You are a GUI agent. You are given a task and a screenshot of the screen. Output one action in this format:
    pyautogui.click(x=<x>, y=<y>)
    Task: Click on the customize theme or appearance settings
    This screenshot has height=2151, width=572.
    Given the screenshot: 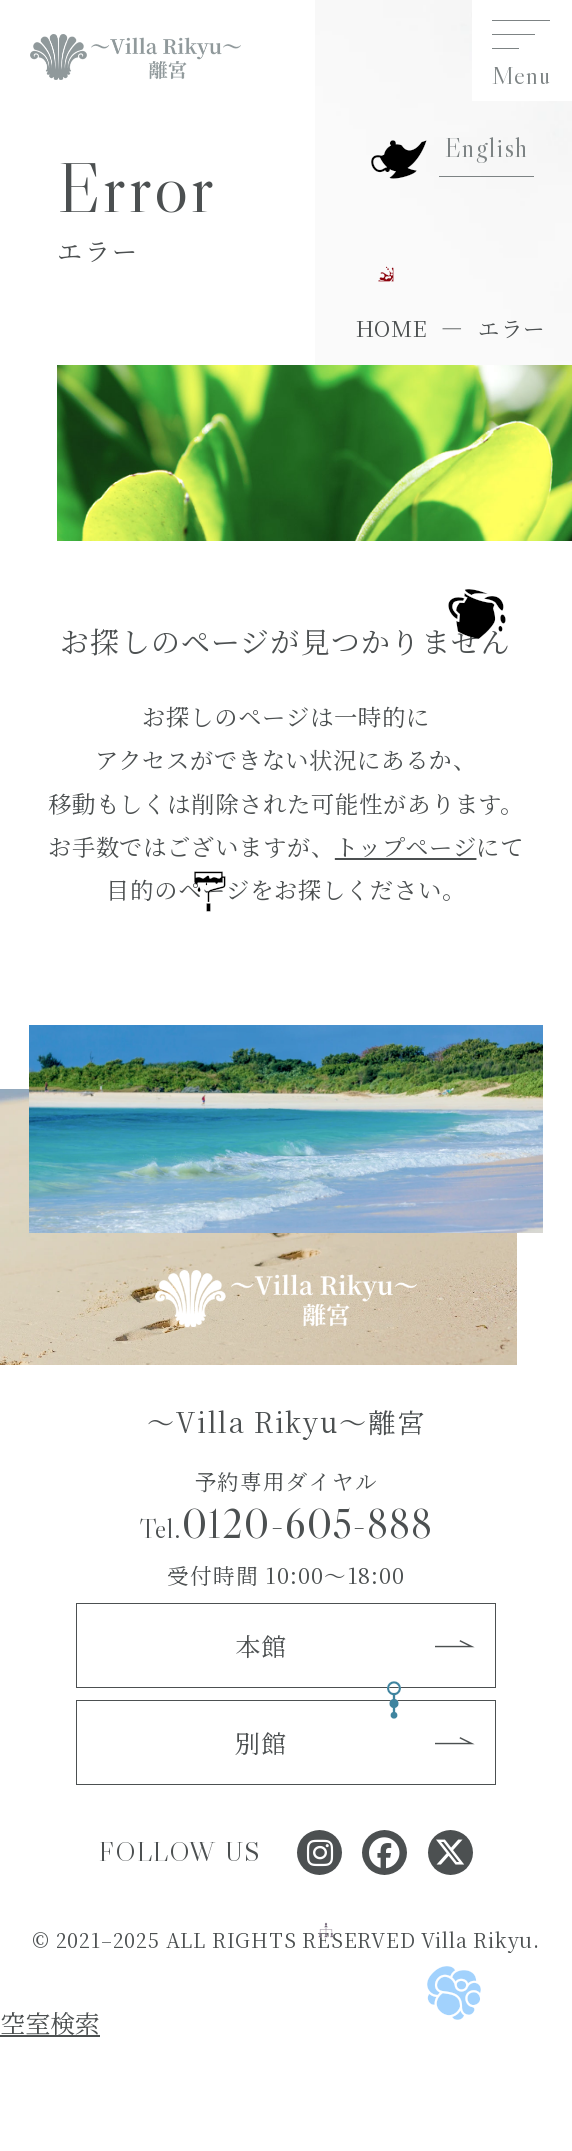 What is the action you would take?
    pyautogui.click(x=208, y=891)
    